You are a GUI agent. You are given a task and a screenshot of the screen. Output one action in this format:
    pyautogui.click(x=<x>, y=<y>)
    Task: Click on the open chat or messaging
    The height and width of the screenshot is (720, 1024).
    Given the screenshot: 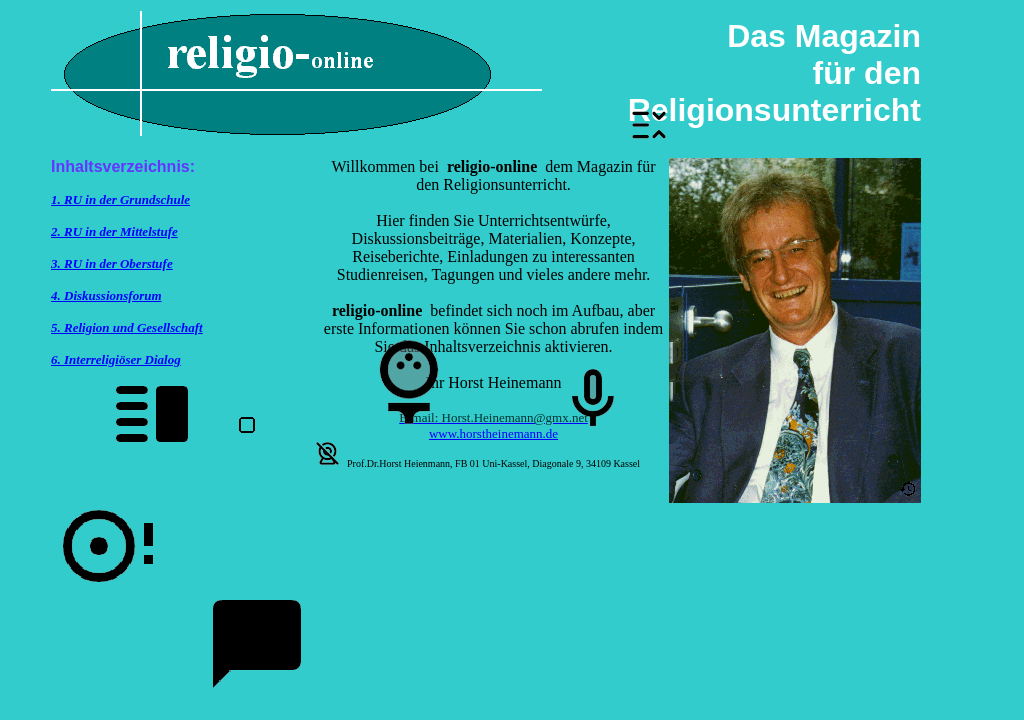 What is the action you would take?
    pyautogui.click(x=257, y=644)
    